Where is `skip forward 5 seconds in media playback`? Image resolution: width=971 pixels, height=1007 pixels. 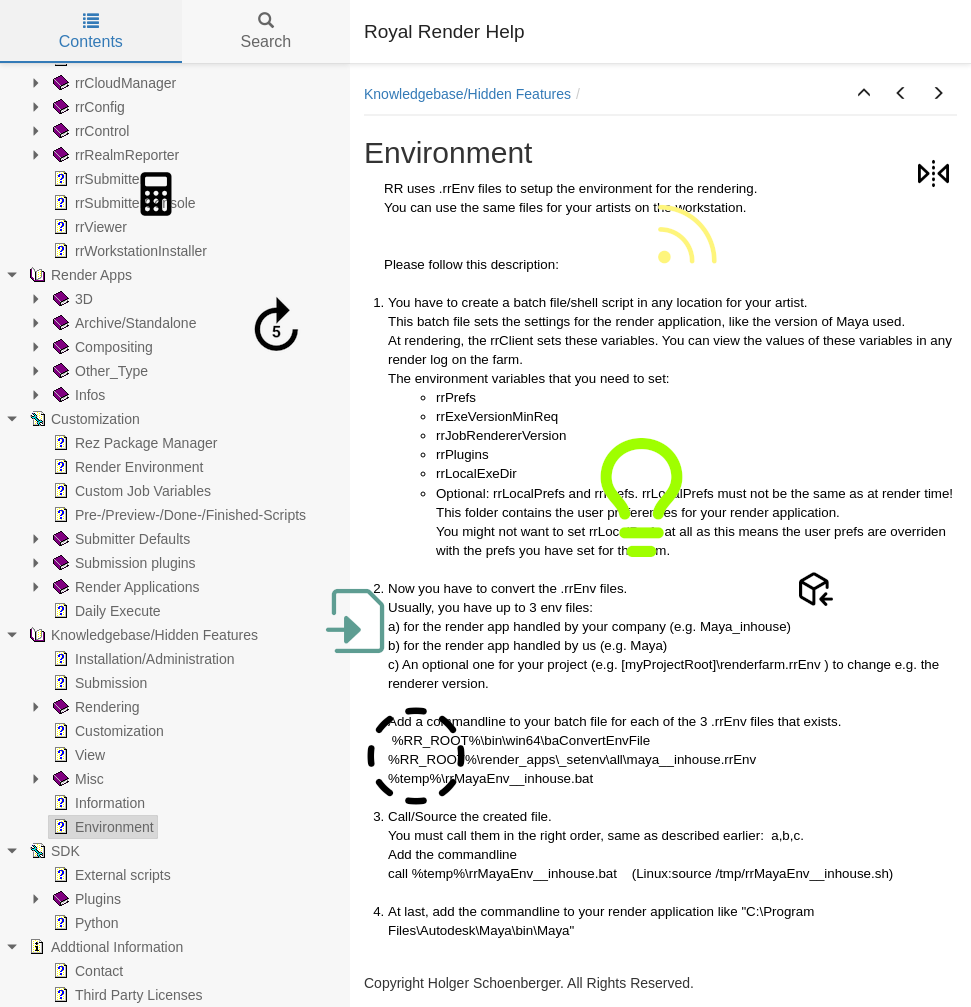
skip forward 5 seconds in media playback is located at coordinates (276, 326).